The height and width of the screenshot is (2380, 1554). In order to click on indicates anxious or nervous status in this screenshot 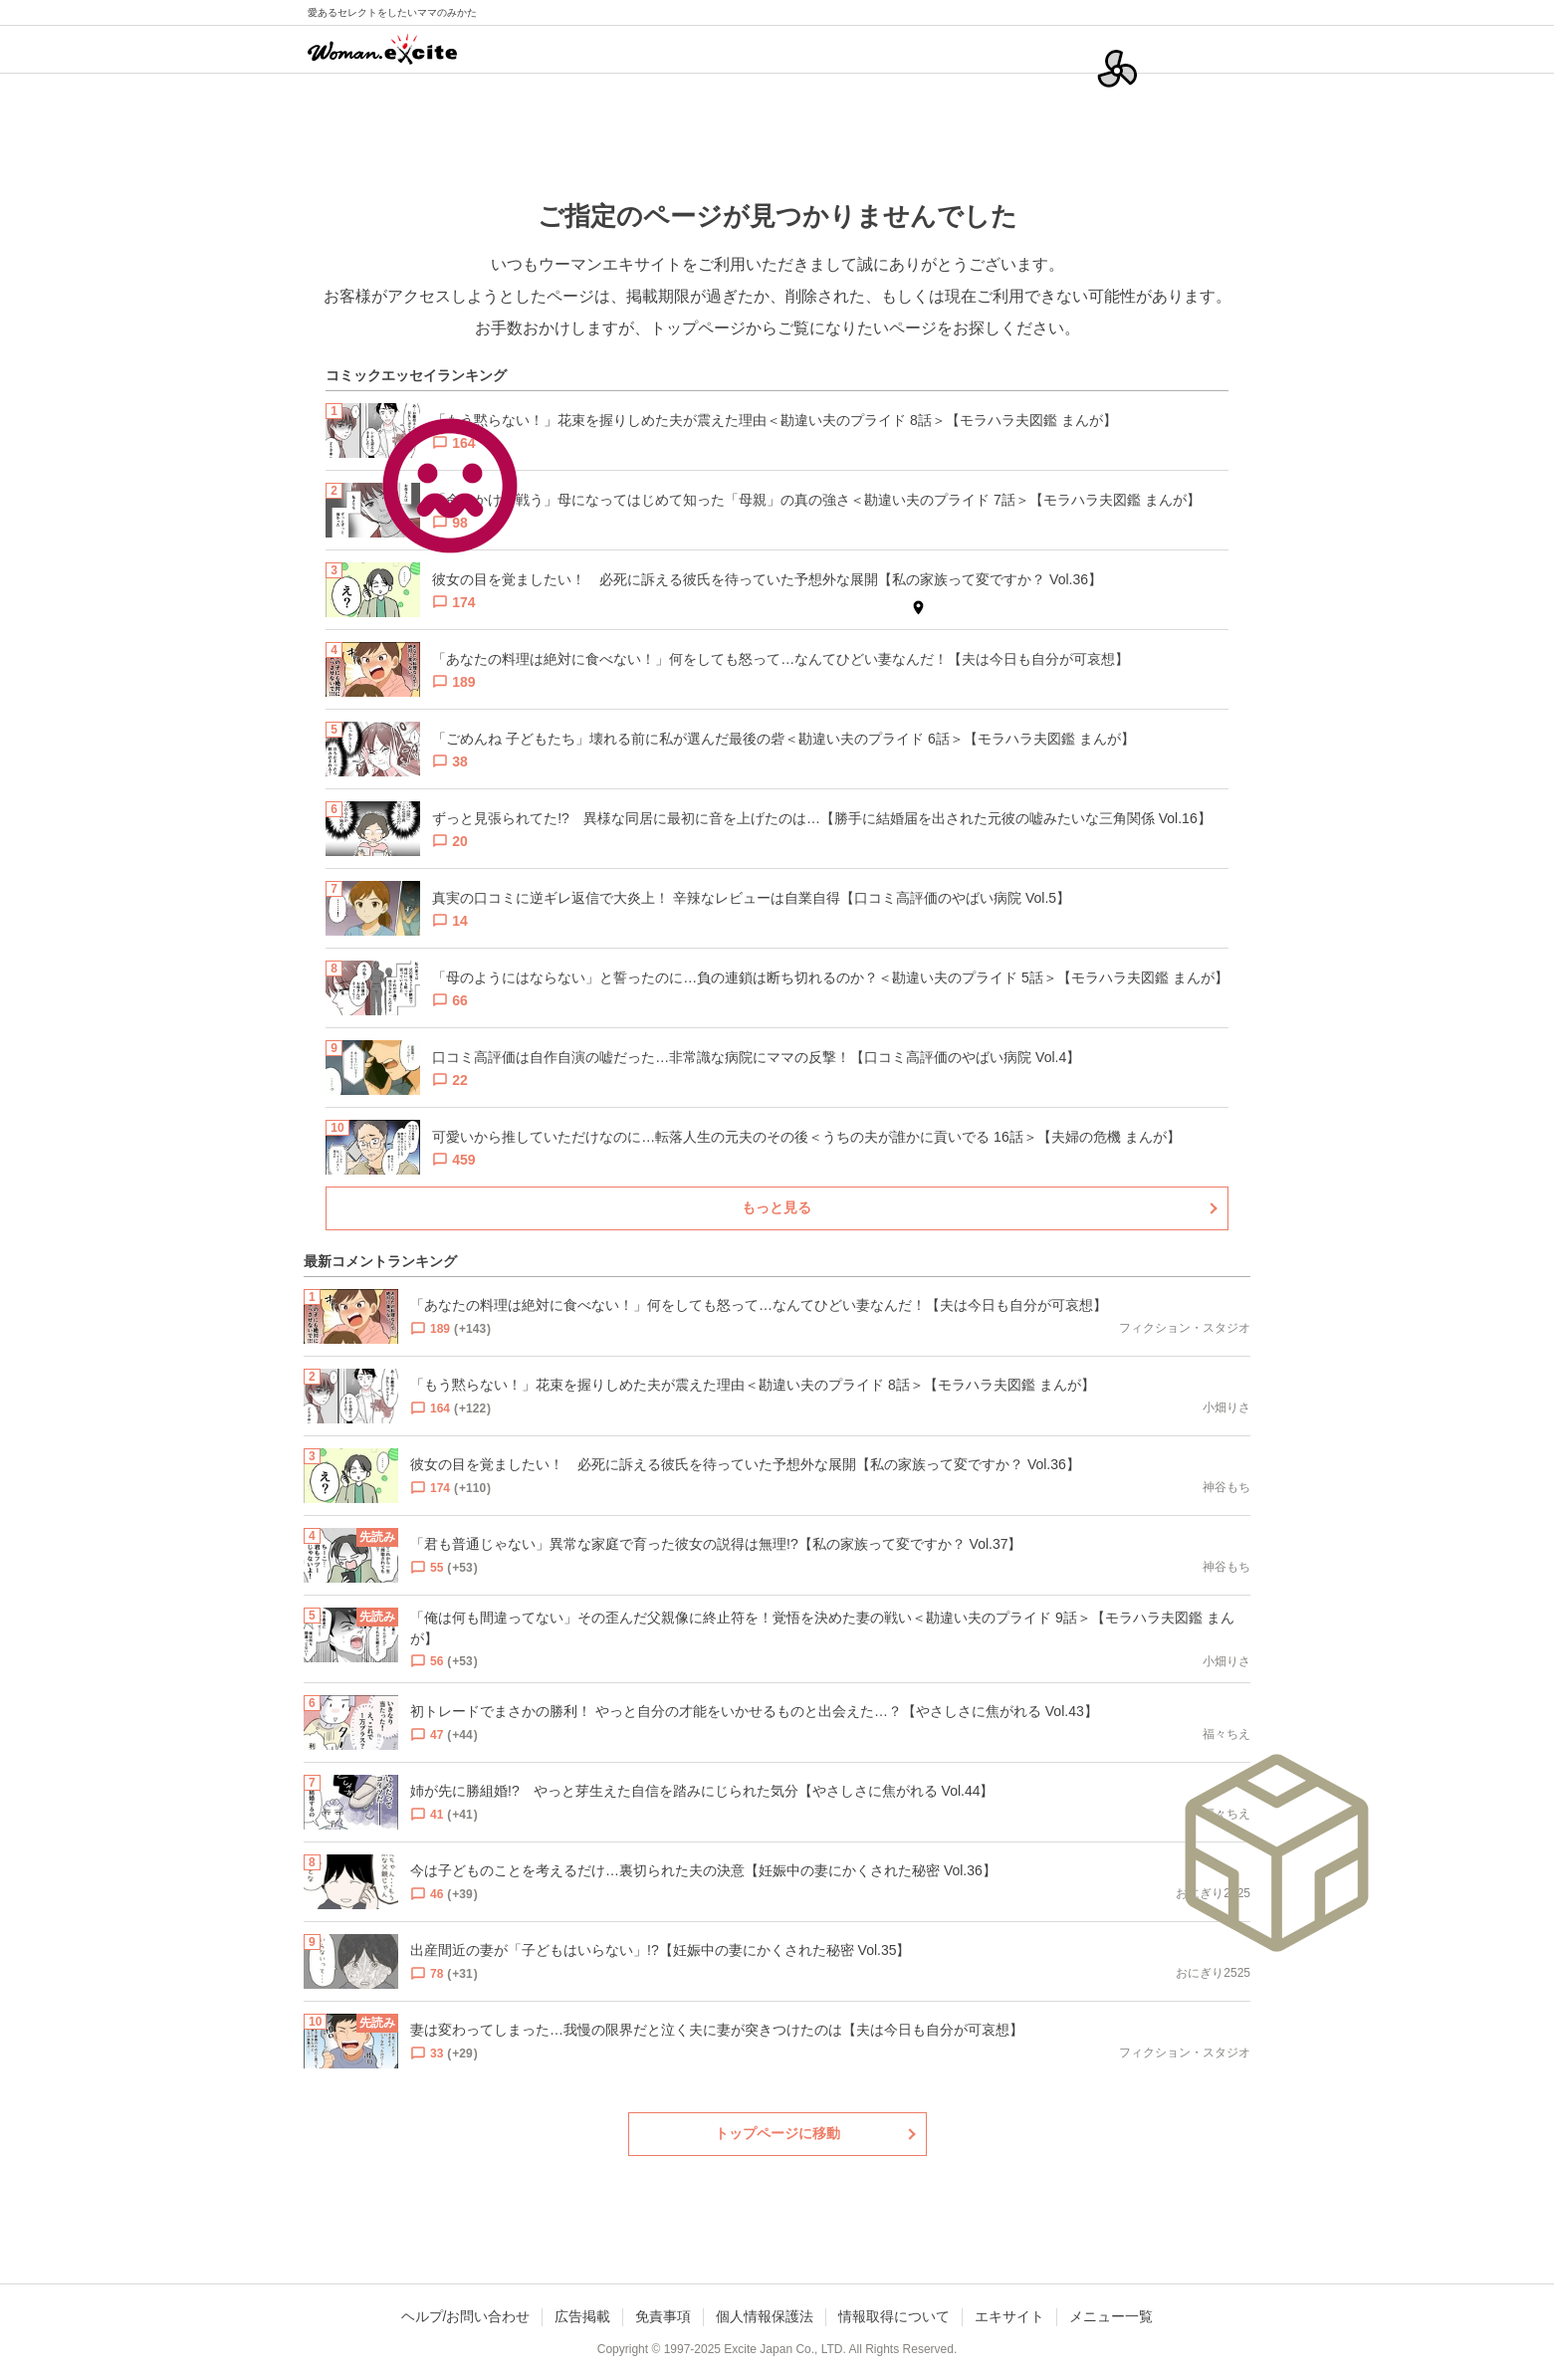, I will do `click(450, 486)`.